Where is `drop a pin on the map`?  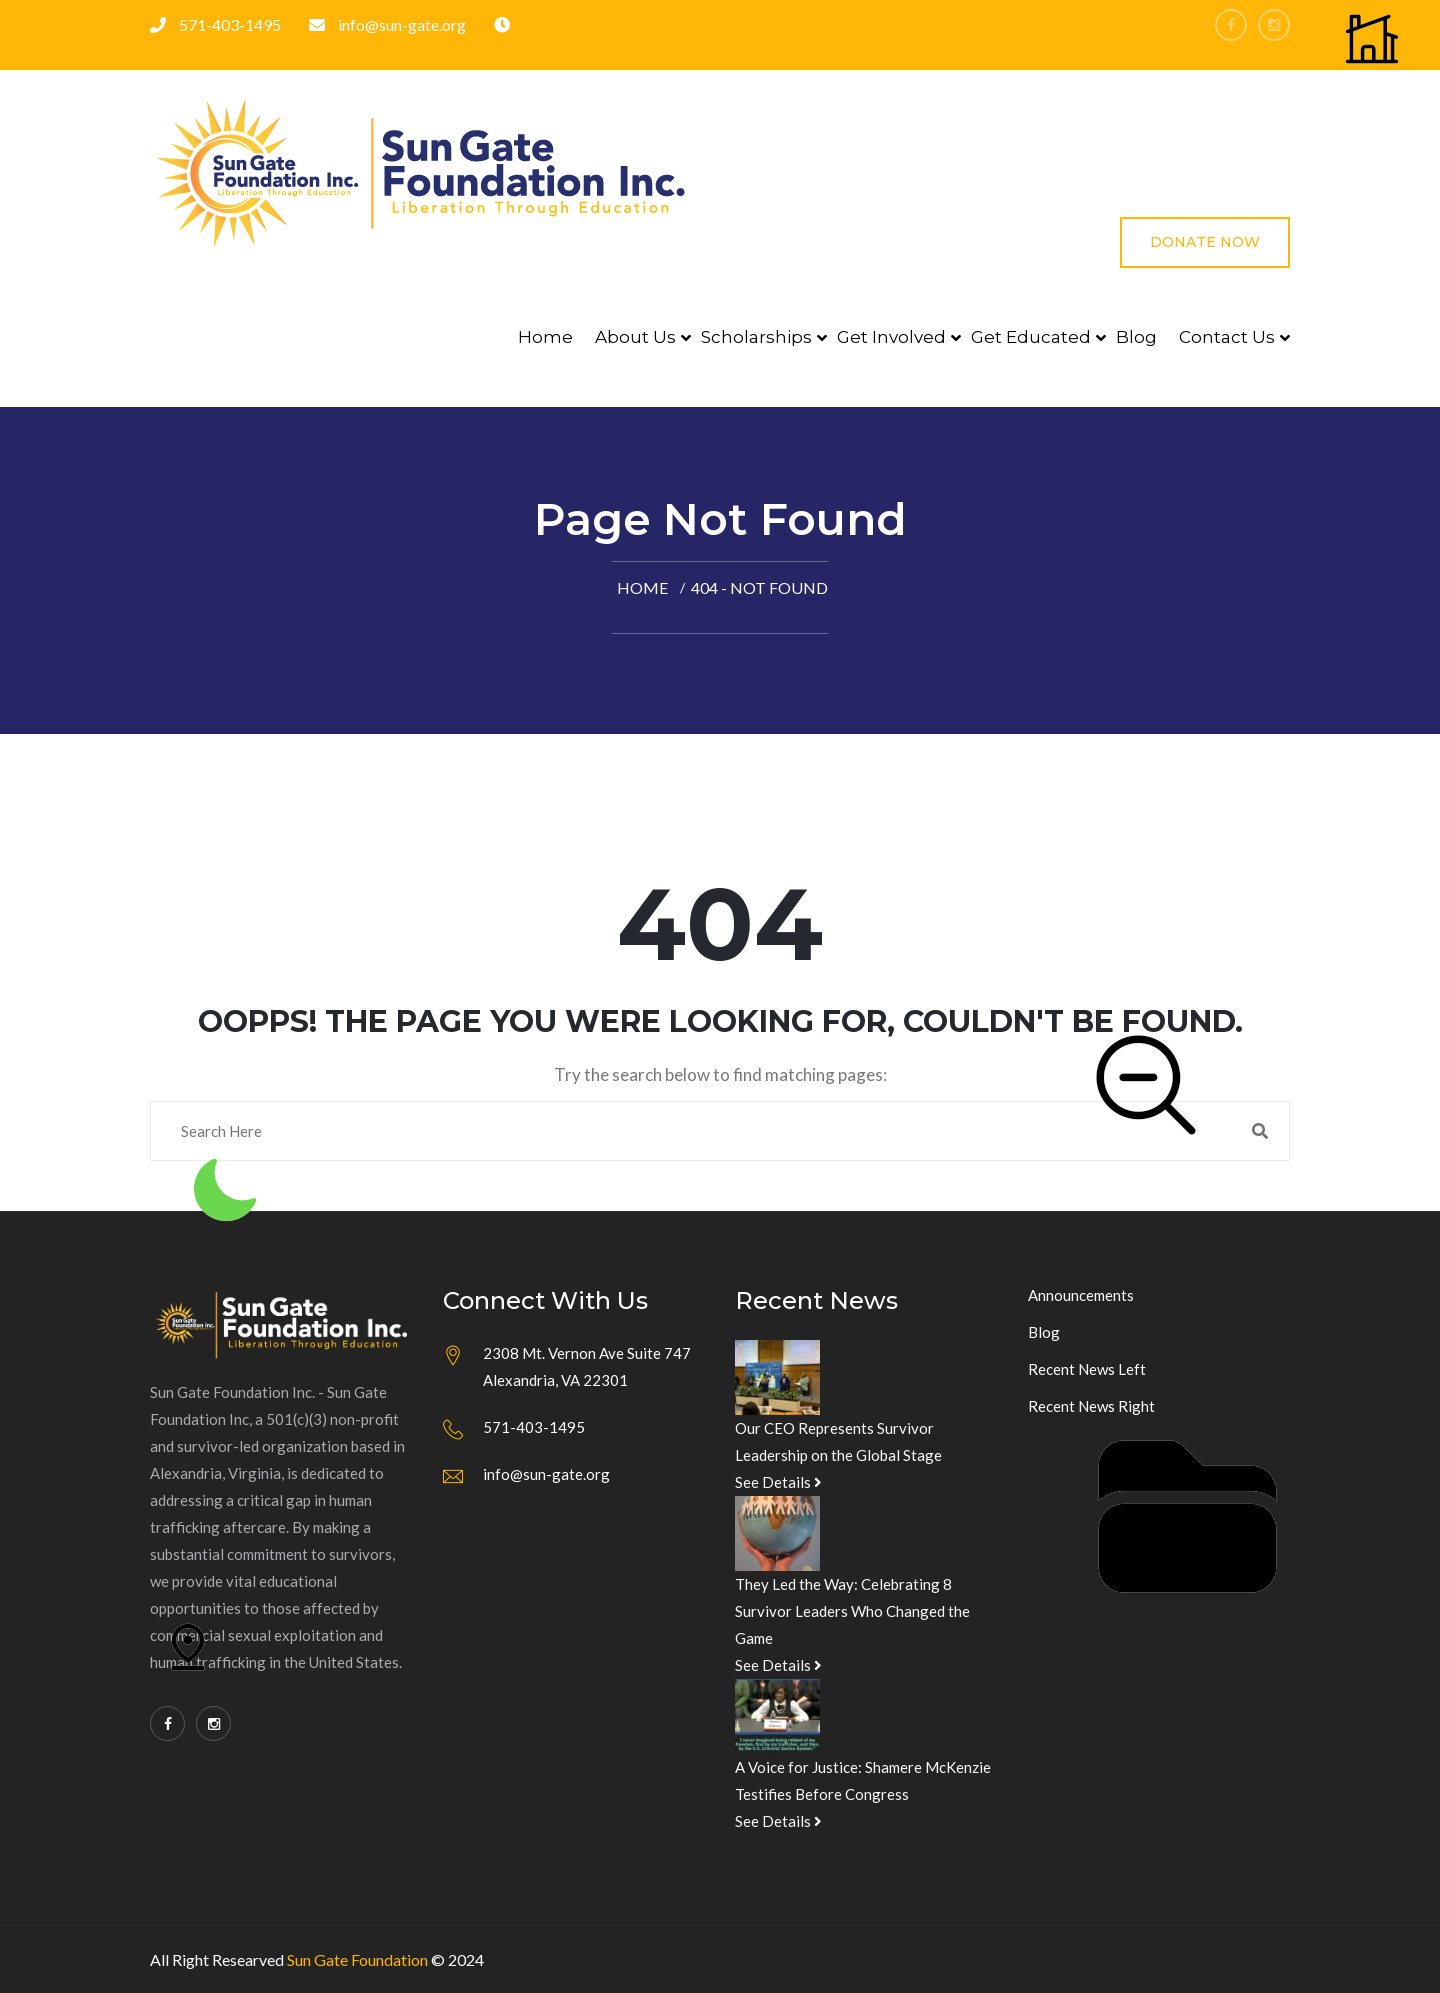 drop a pin on the map is located at coordinates (188, 1647).